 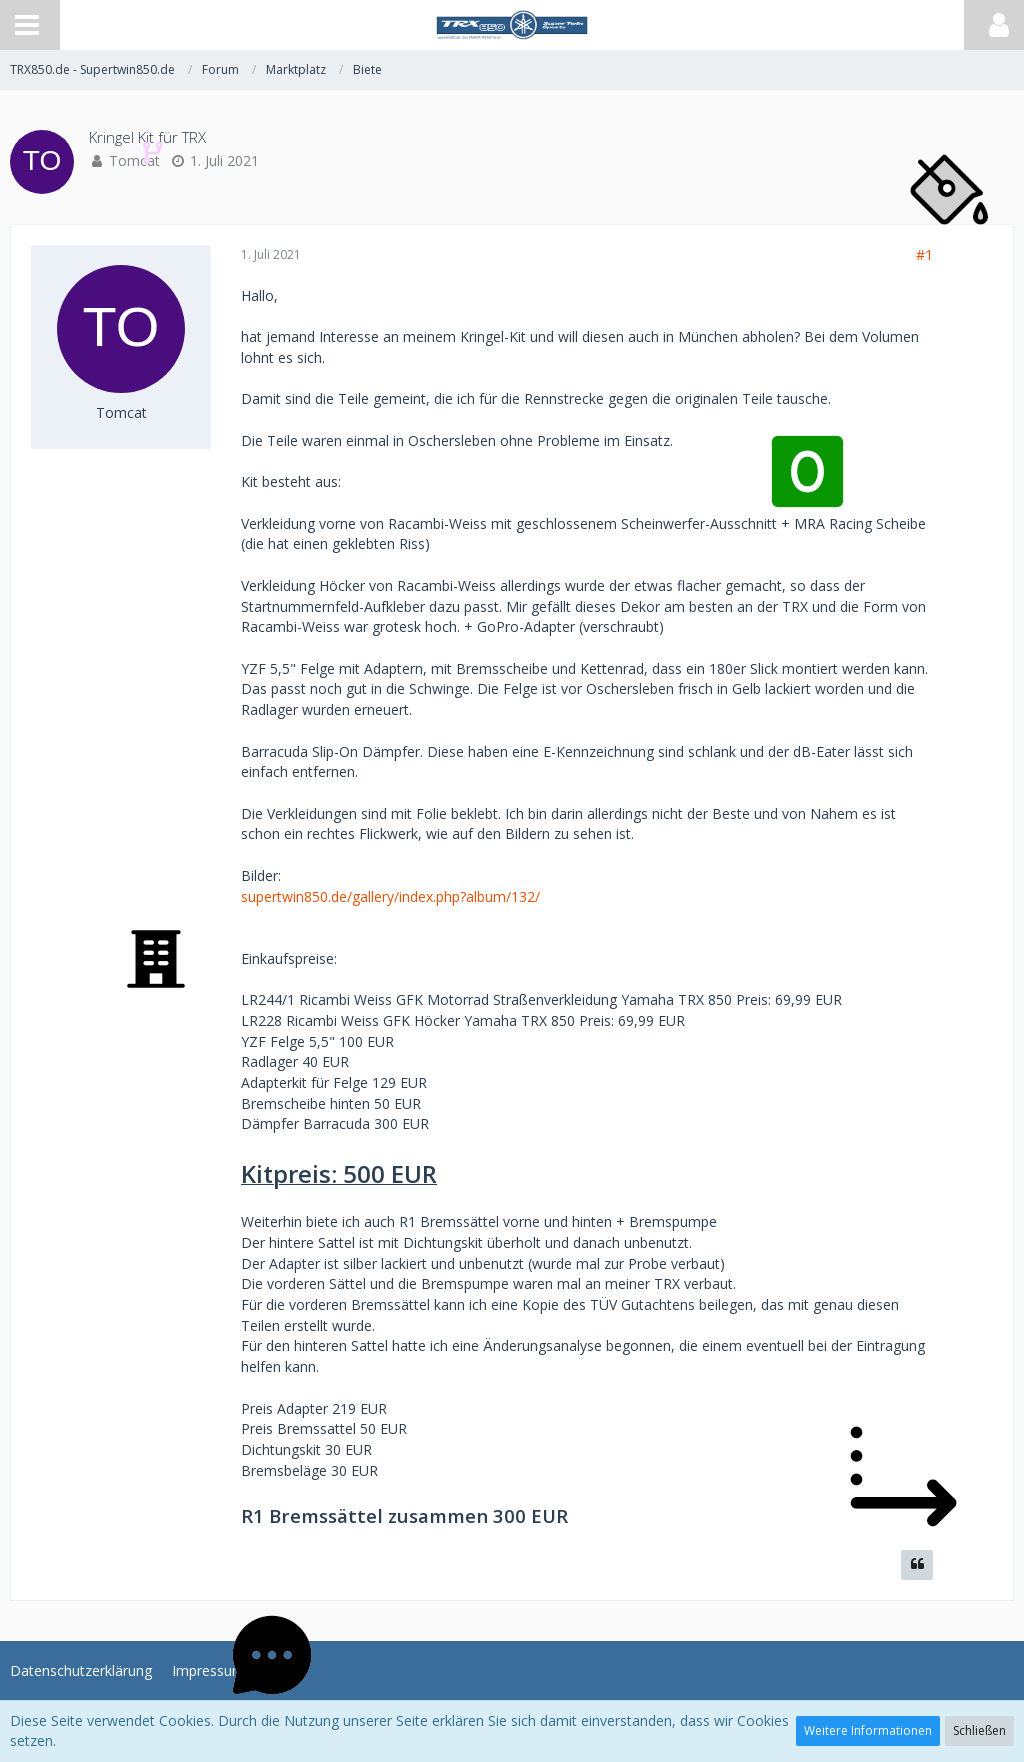 What do you see at coordinates (156, 959) in the screenshot?
I see `view office or workplace location` at bounding box center [156, 959].